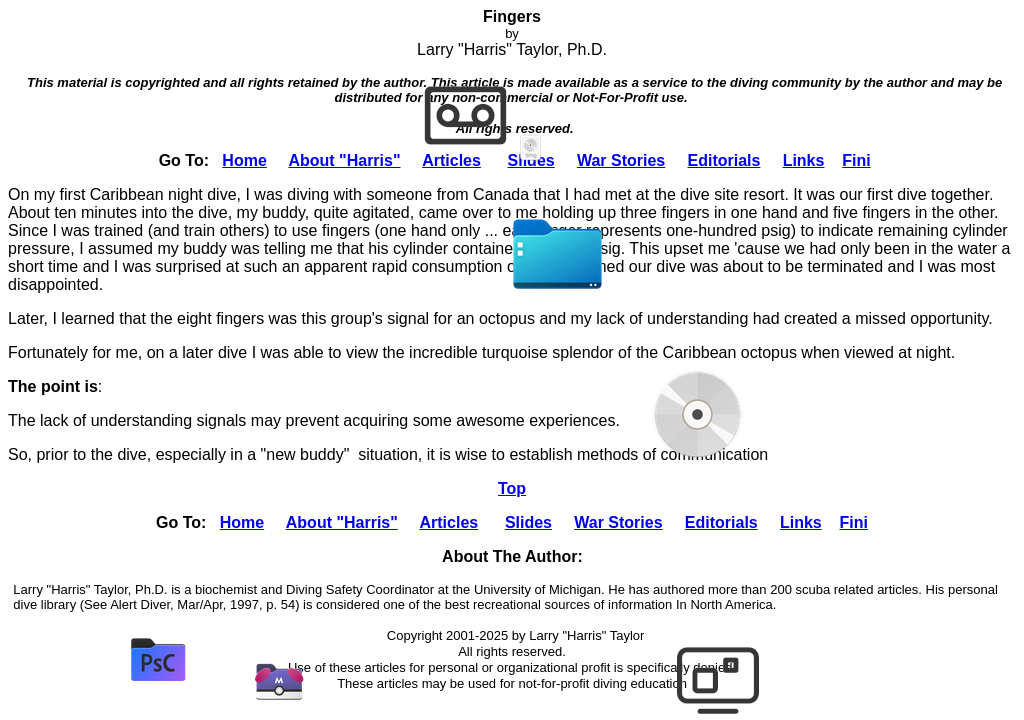 This screenshot has height=720, width=1024. What do you see at coordinates (697, 414) in the screenshot?
I see `access CD/DVD drive contents` at bounding box center [697, 414].